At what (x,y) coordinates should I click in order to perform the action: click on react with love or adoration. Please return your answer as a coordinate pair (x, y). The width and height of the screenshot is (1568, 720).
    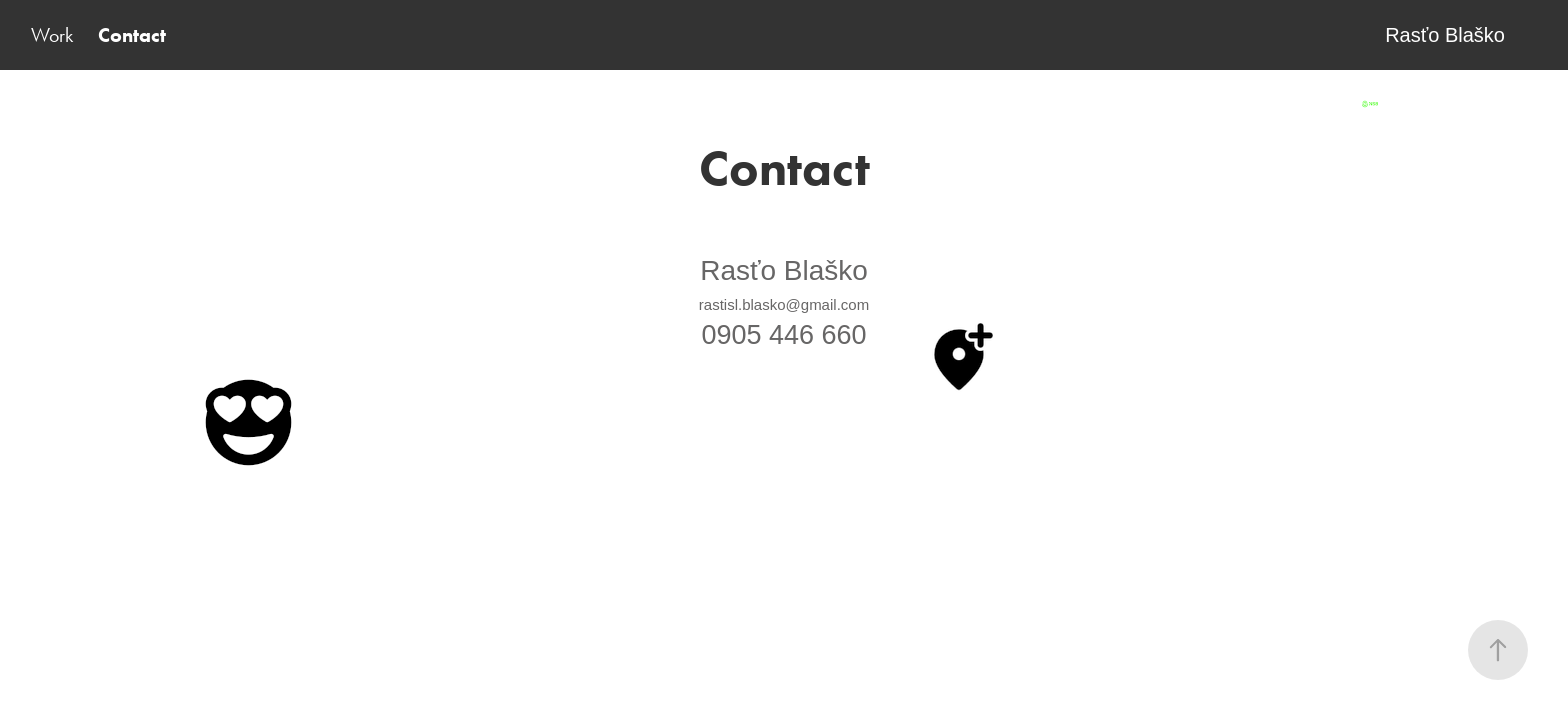
    Looking at the image, I should click on (248, 422).